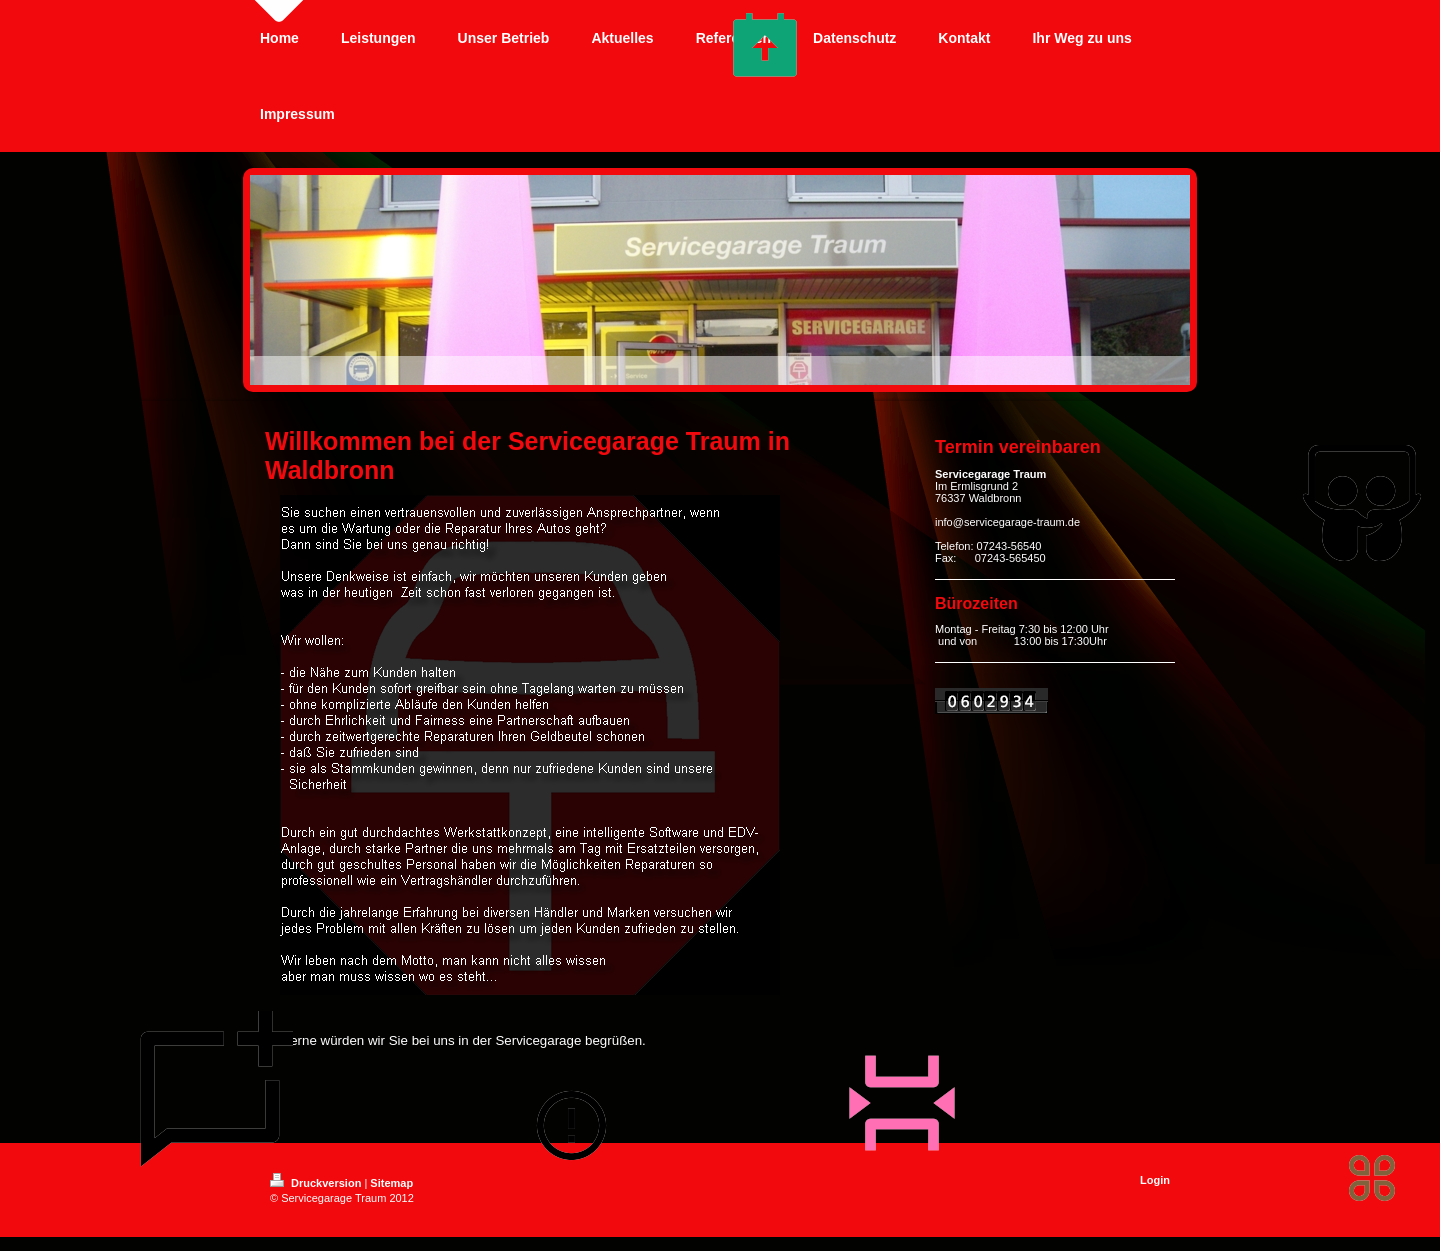  Describe the element at coordinates (210, 1094) in the screenshot. I see `start a new chat conversation` at that location.